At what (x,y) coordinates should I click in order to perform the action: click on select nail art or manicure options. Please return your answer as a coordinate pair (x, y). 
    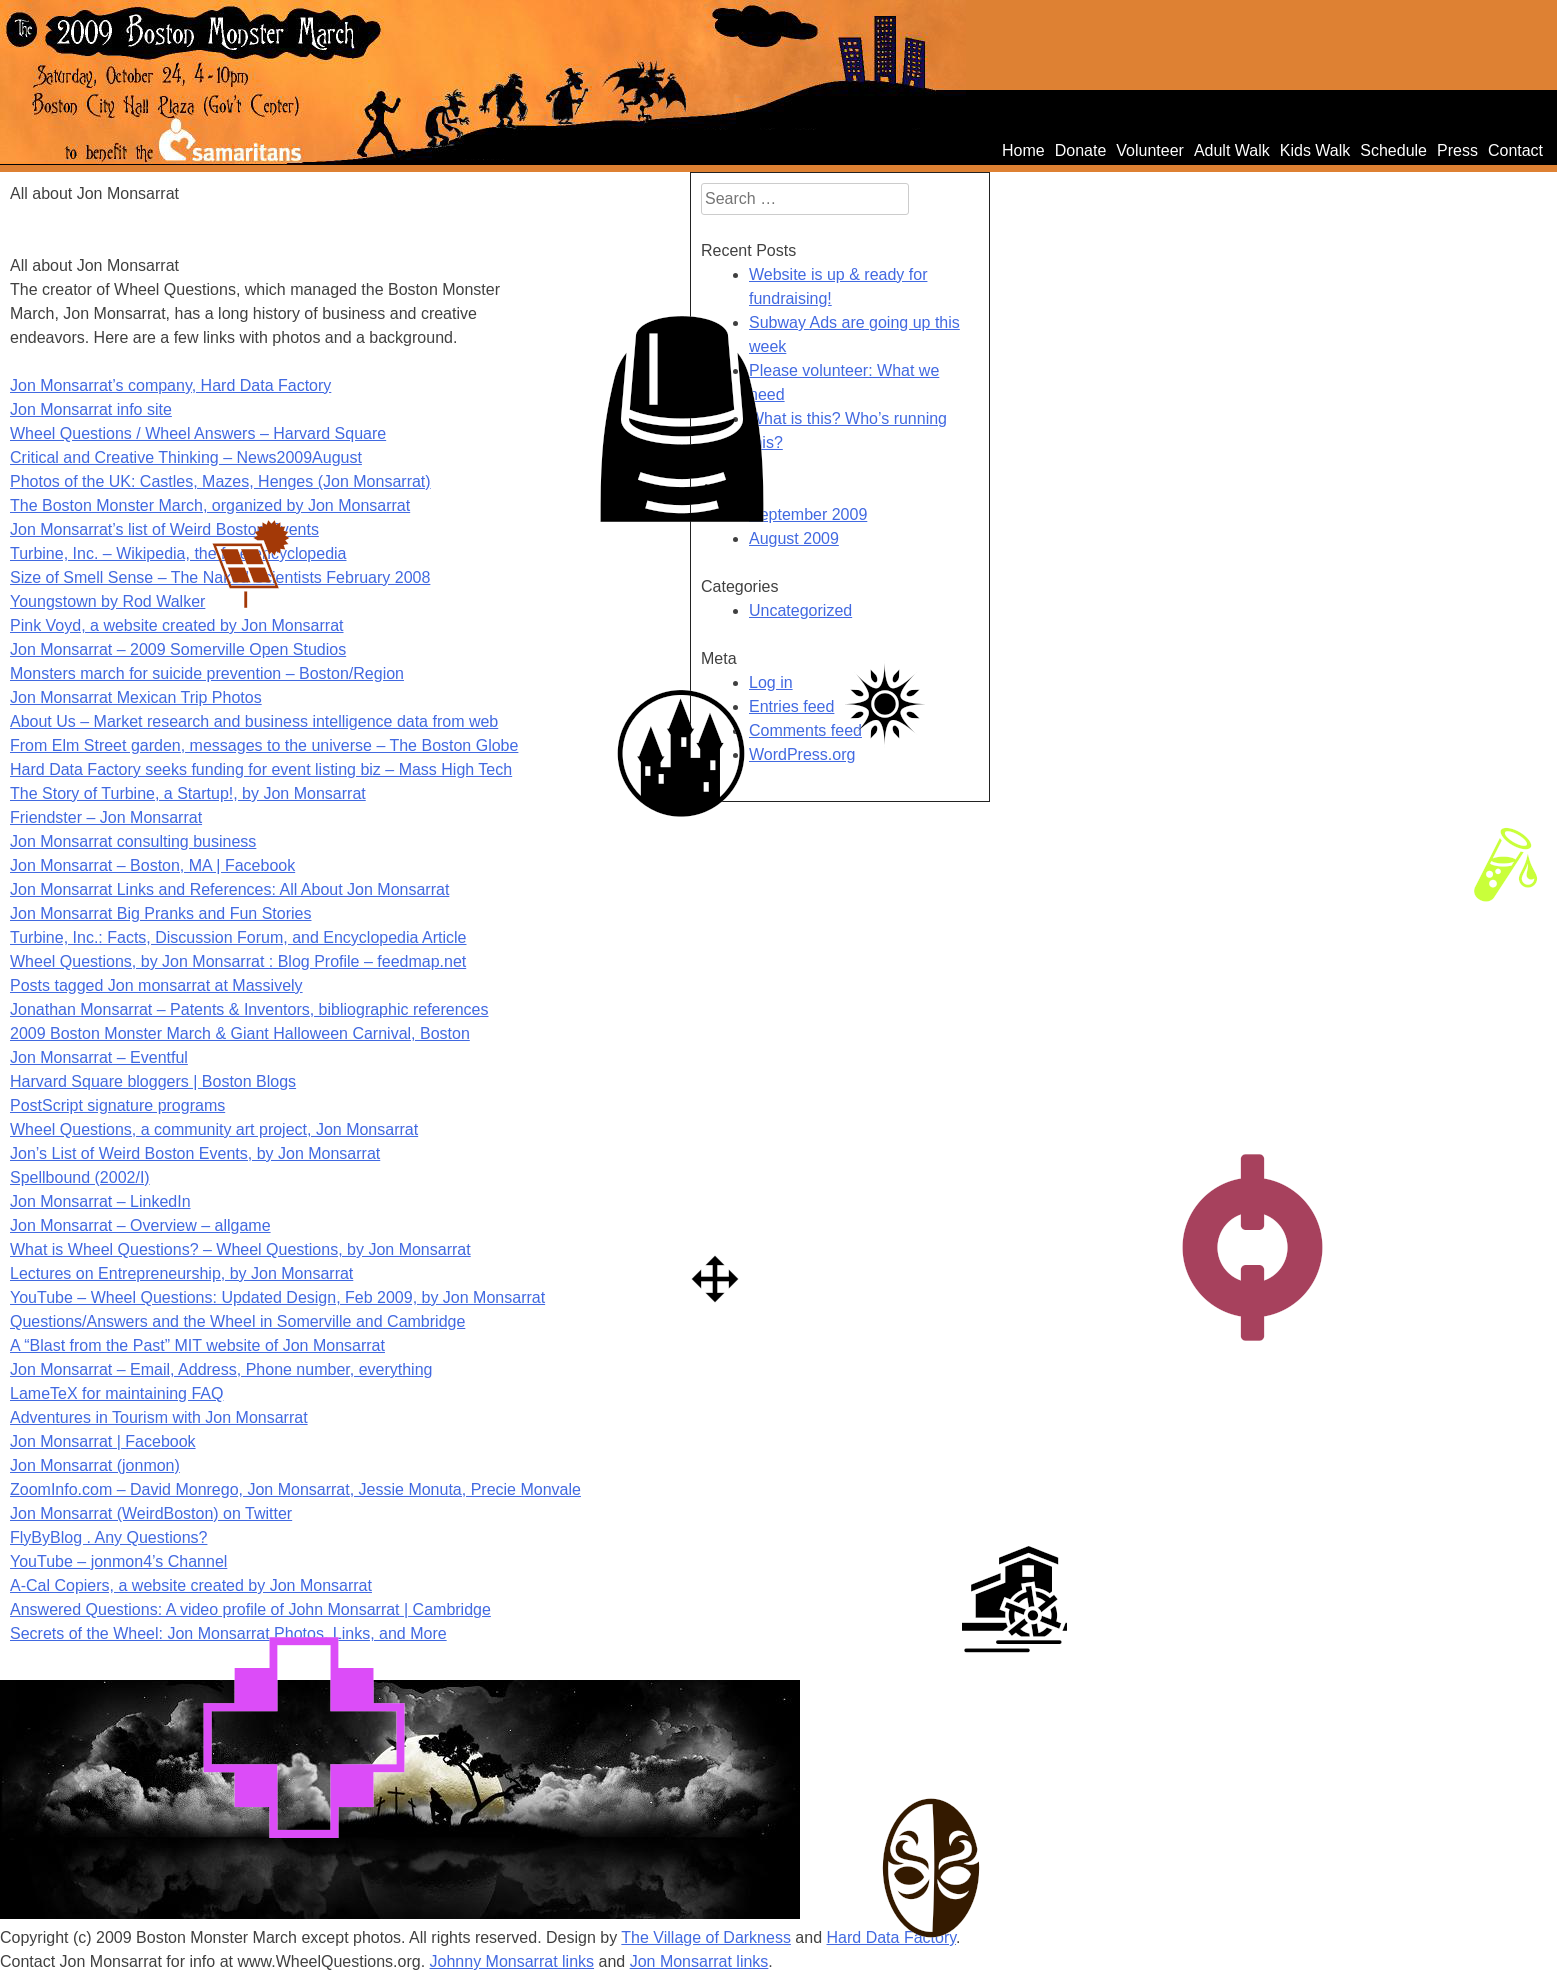
    Looking at the image, I should click on (682, 419).